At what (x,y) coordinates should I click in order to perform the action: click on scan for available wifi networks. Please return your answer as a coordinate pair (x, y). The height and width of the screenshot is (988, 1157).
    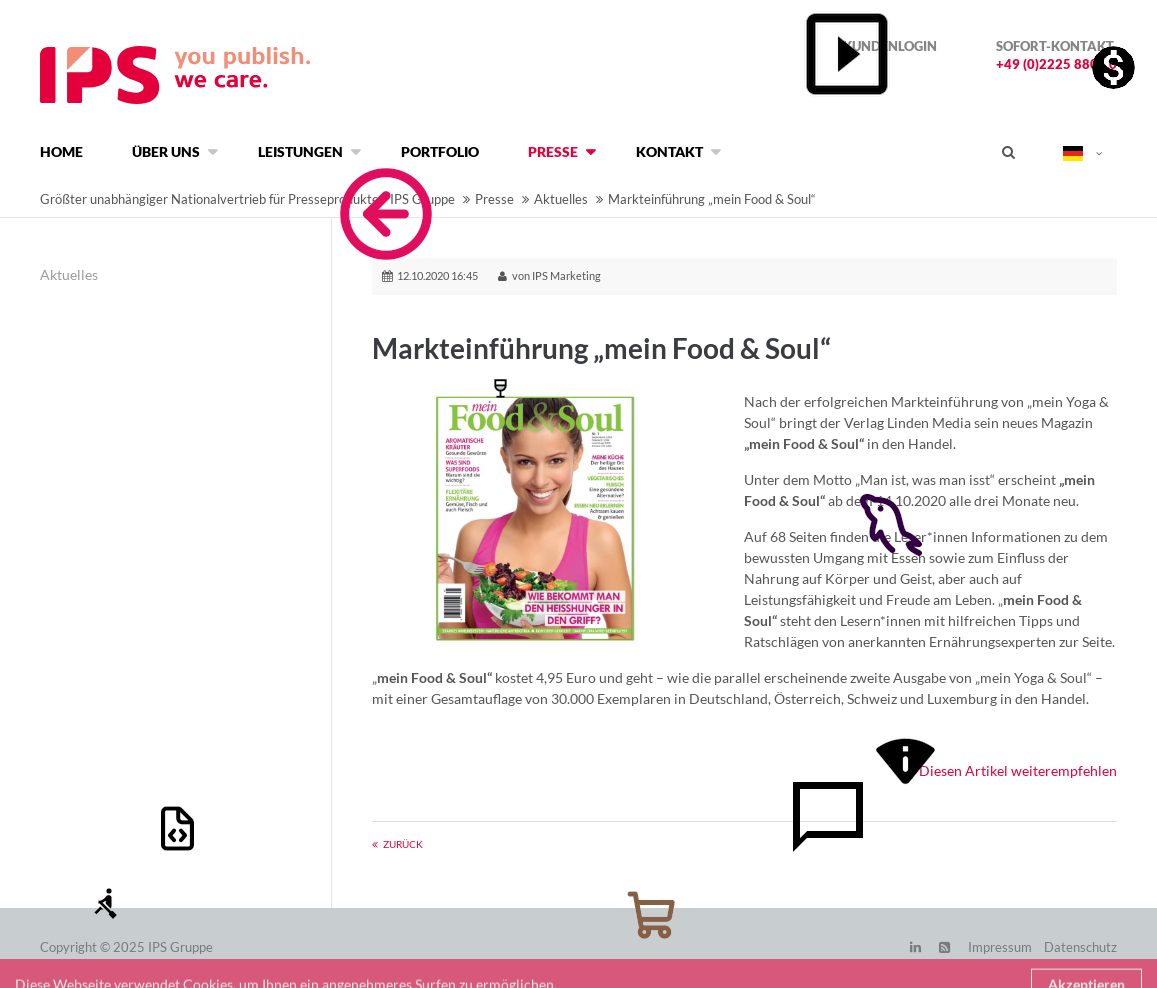
    Looking at the image, I should click on (905, 761).